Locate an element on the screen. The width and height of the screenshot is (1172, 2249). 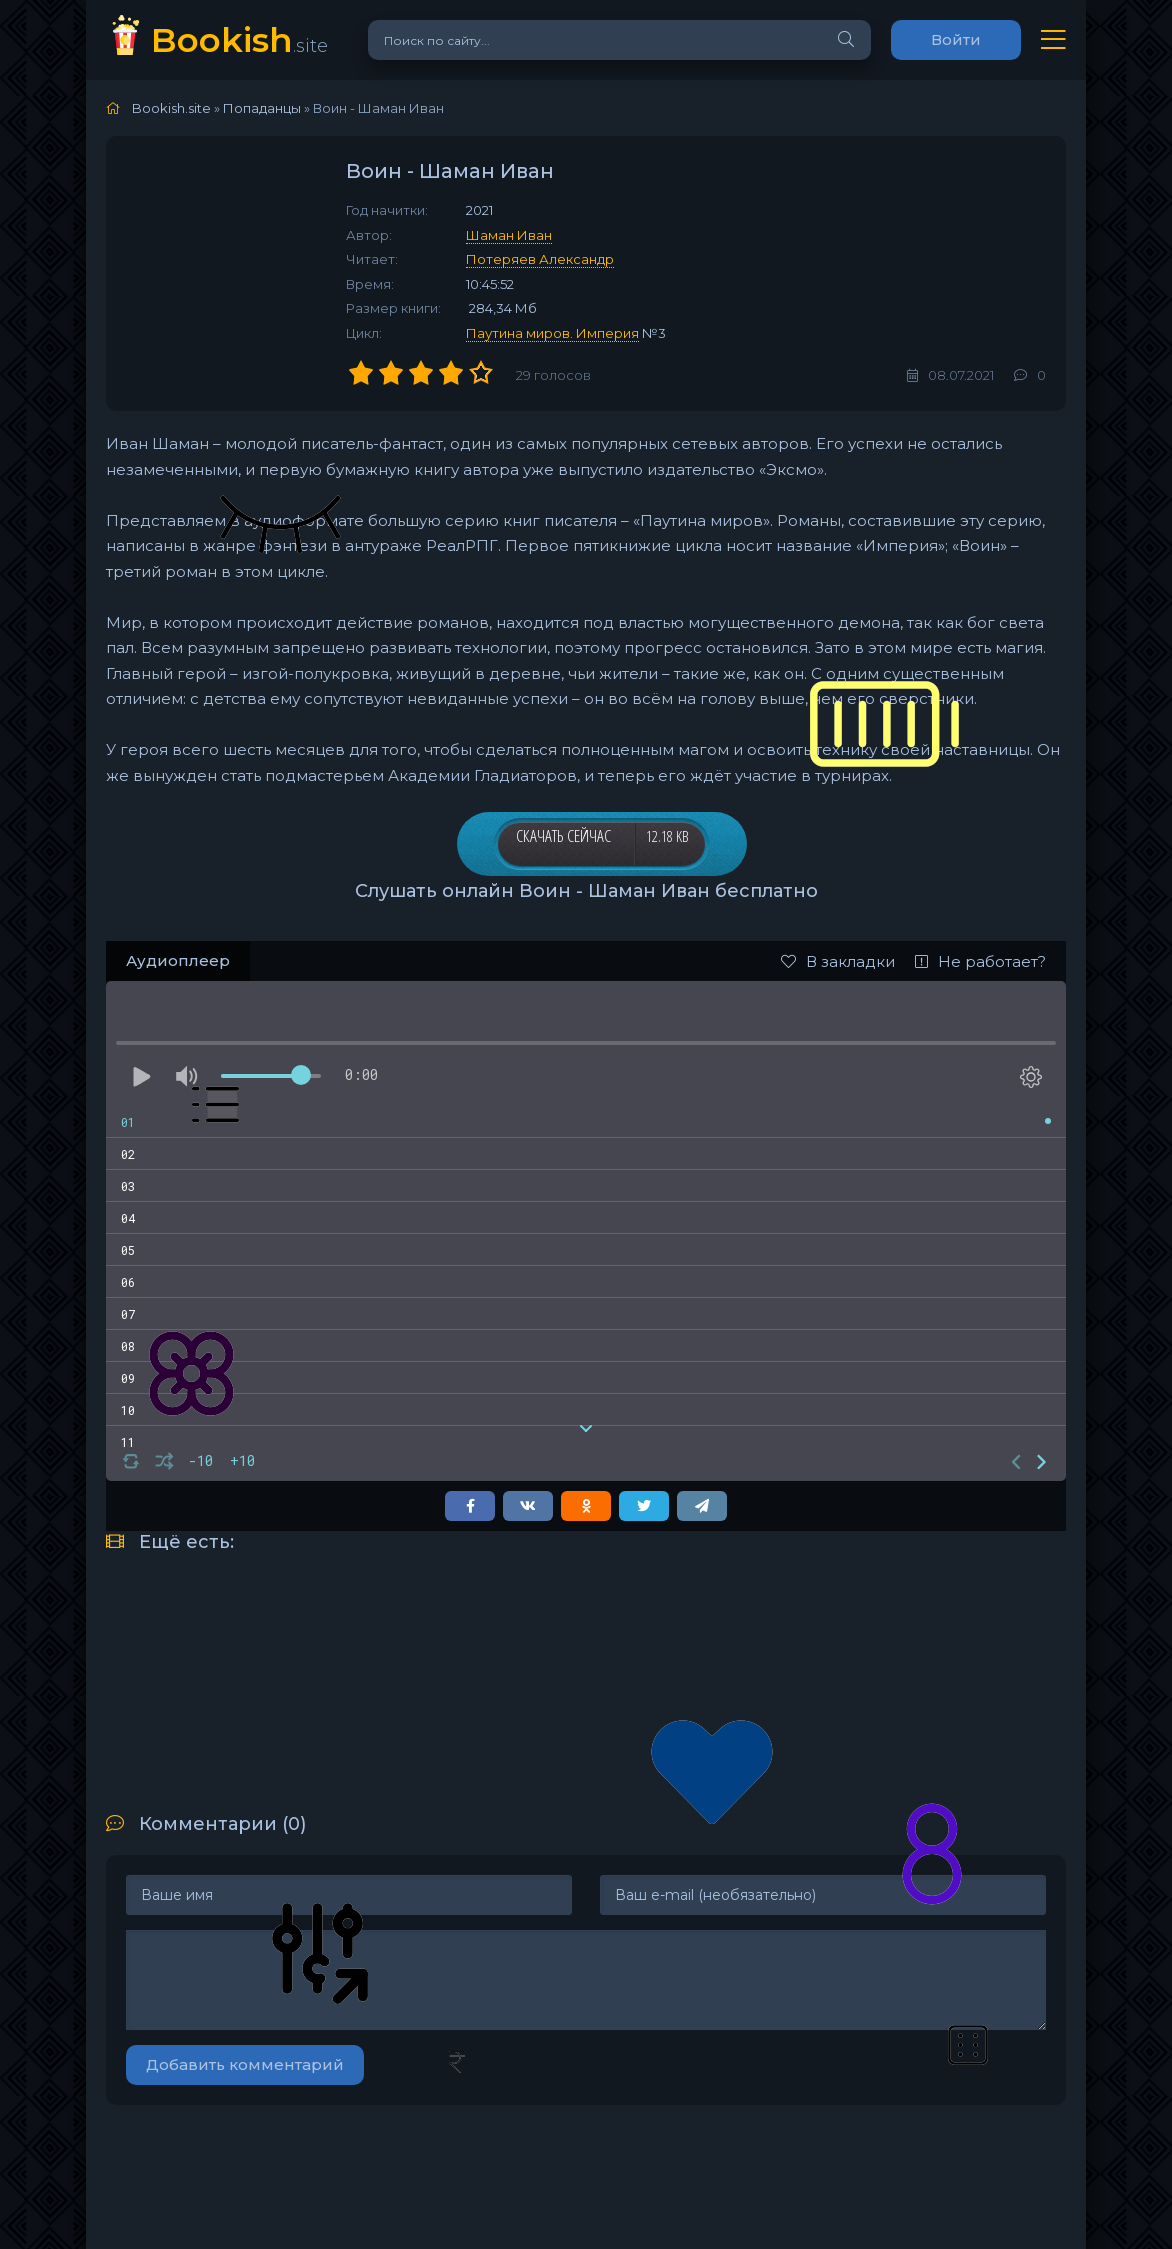
access nature or garden-related content is located at coordinates (191, 1373).